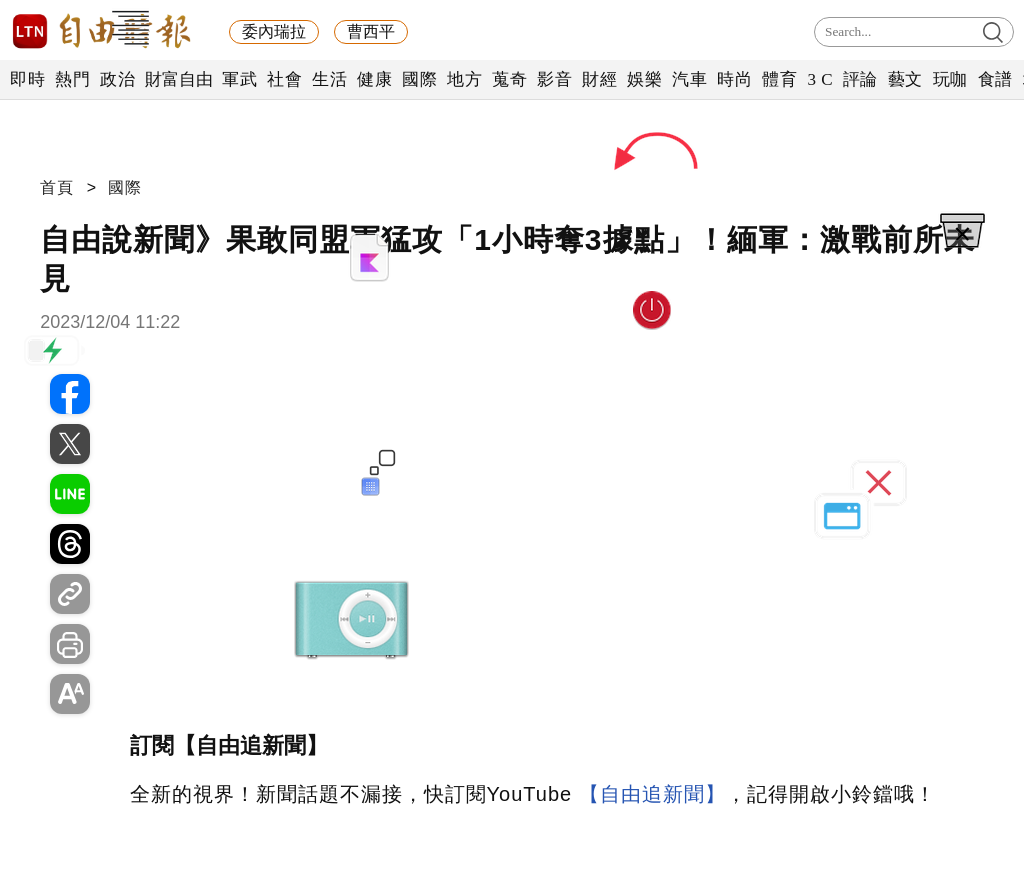 The height and width of the screenshot is (871, 1024). I want to click on align text to the right margin, so click(130, 28).